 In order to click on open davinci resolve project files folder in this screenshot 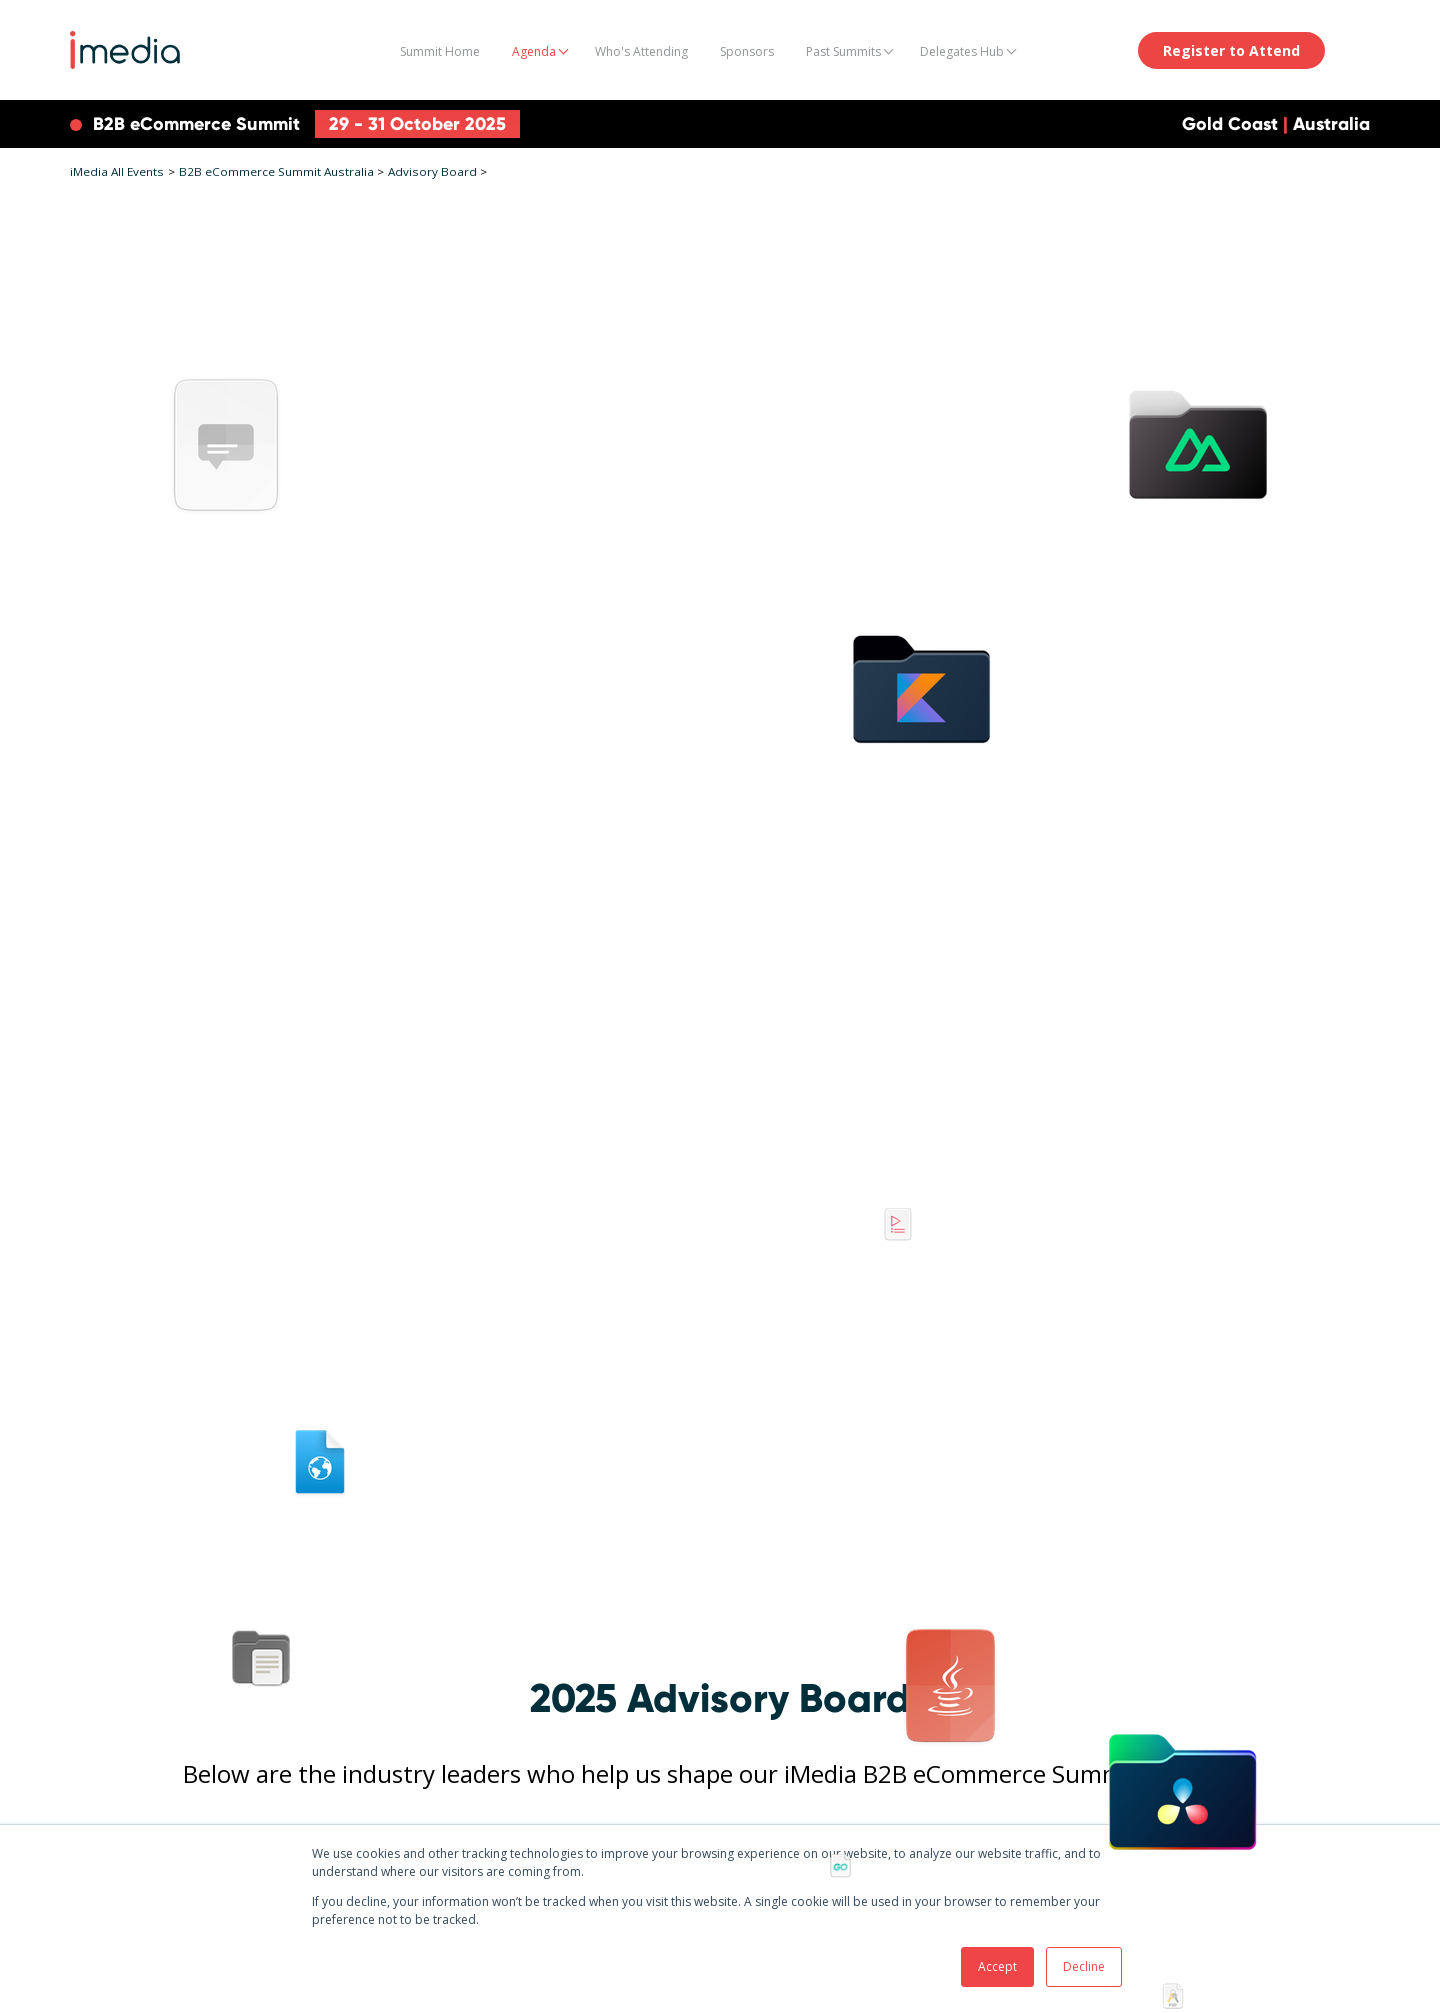, I will do `click(1182, 1796)`.